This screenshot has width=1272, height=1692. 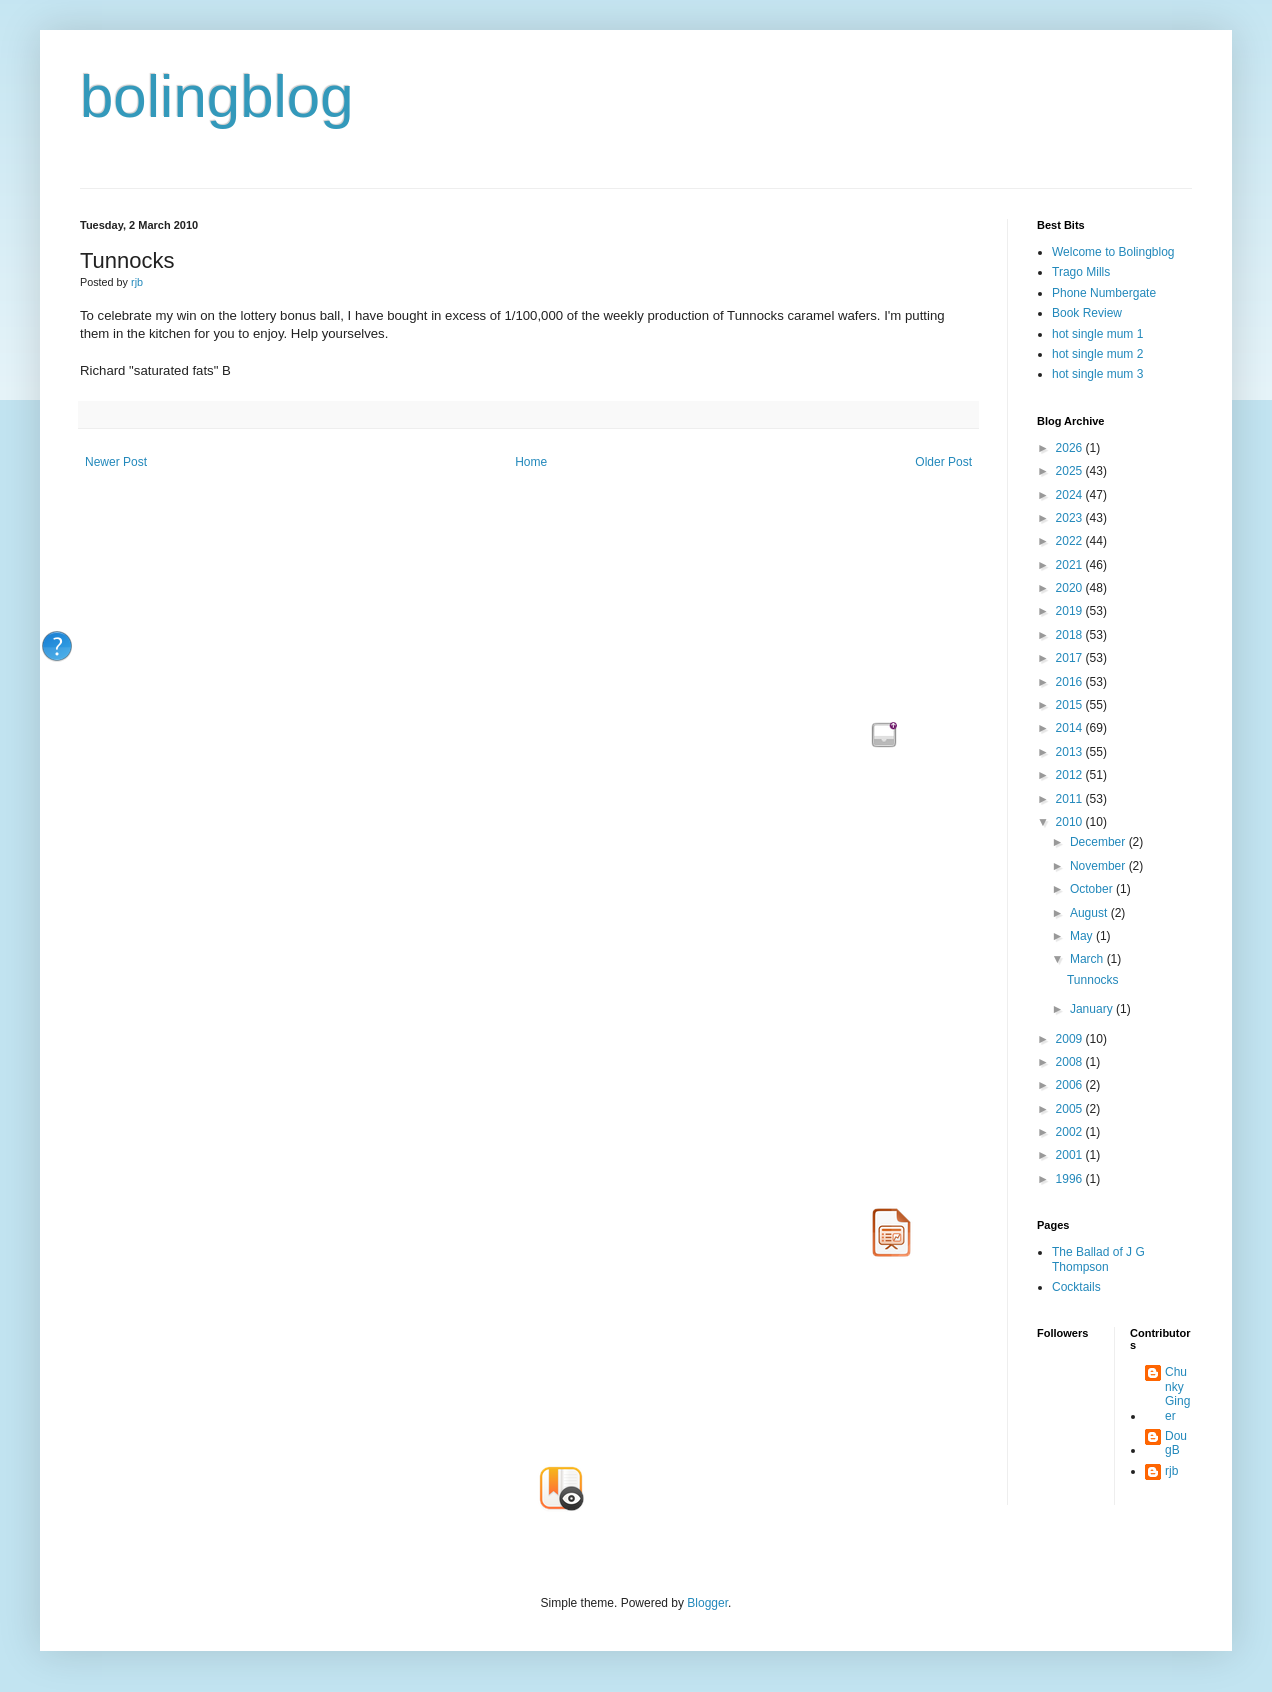 I want to click on open calibre e-book management app, so click(x=561, y=1488).